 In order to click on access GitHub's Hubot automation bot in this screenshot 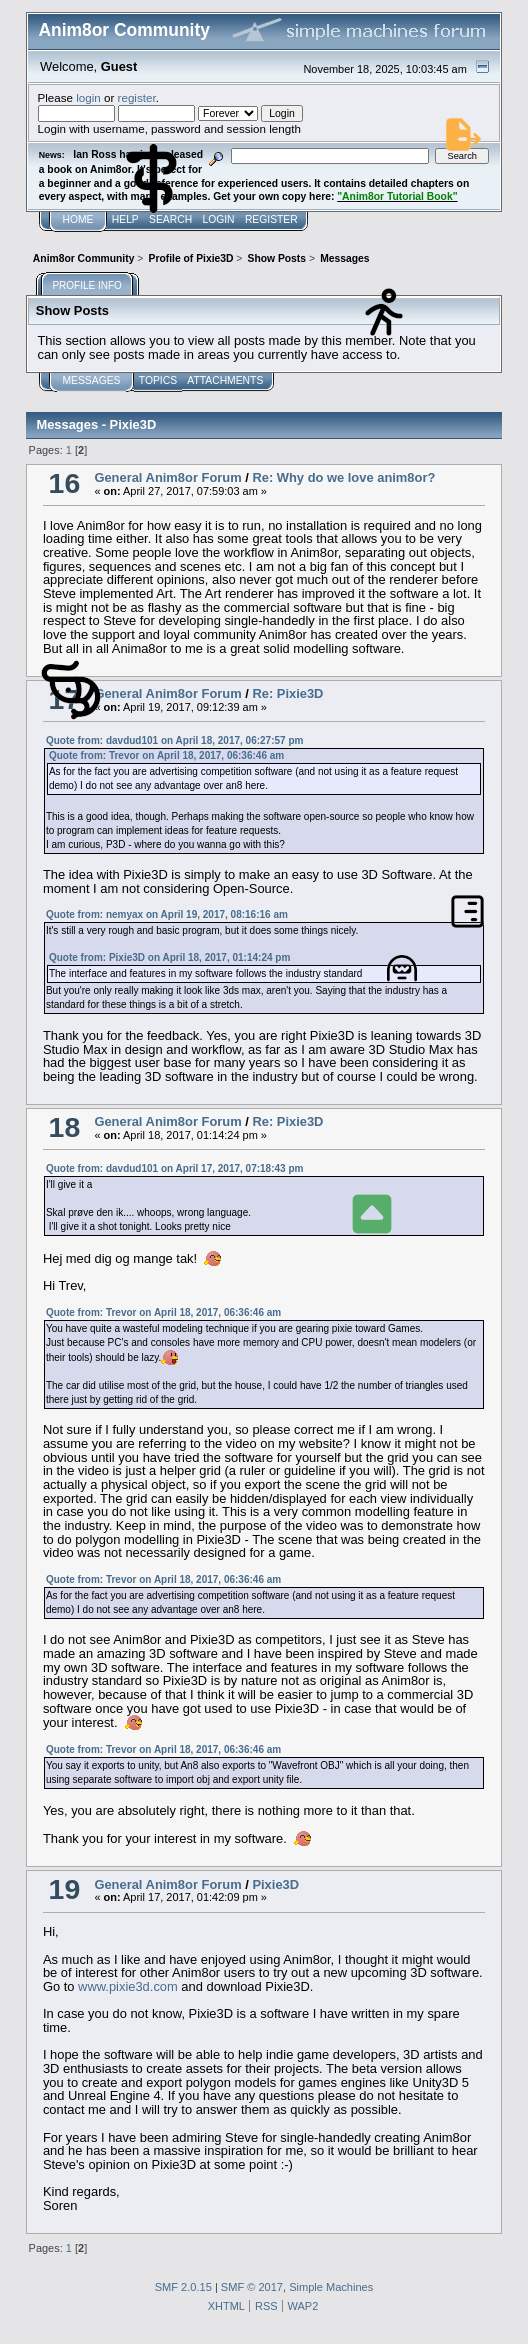, I will do `click(402, 970)`.